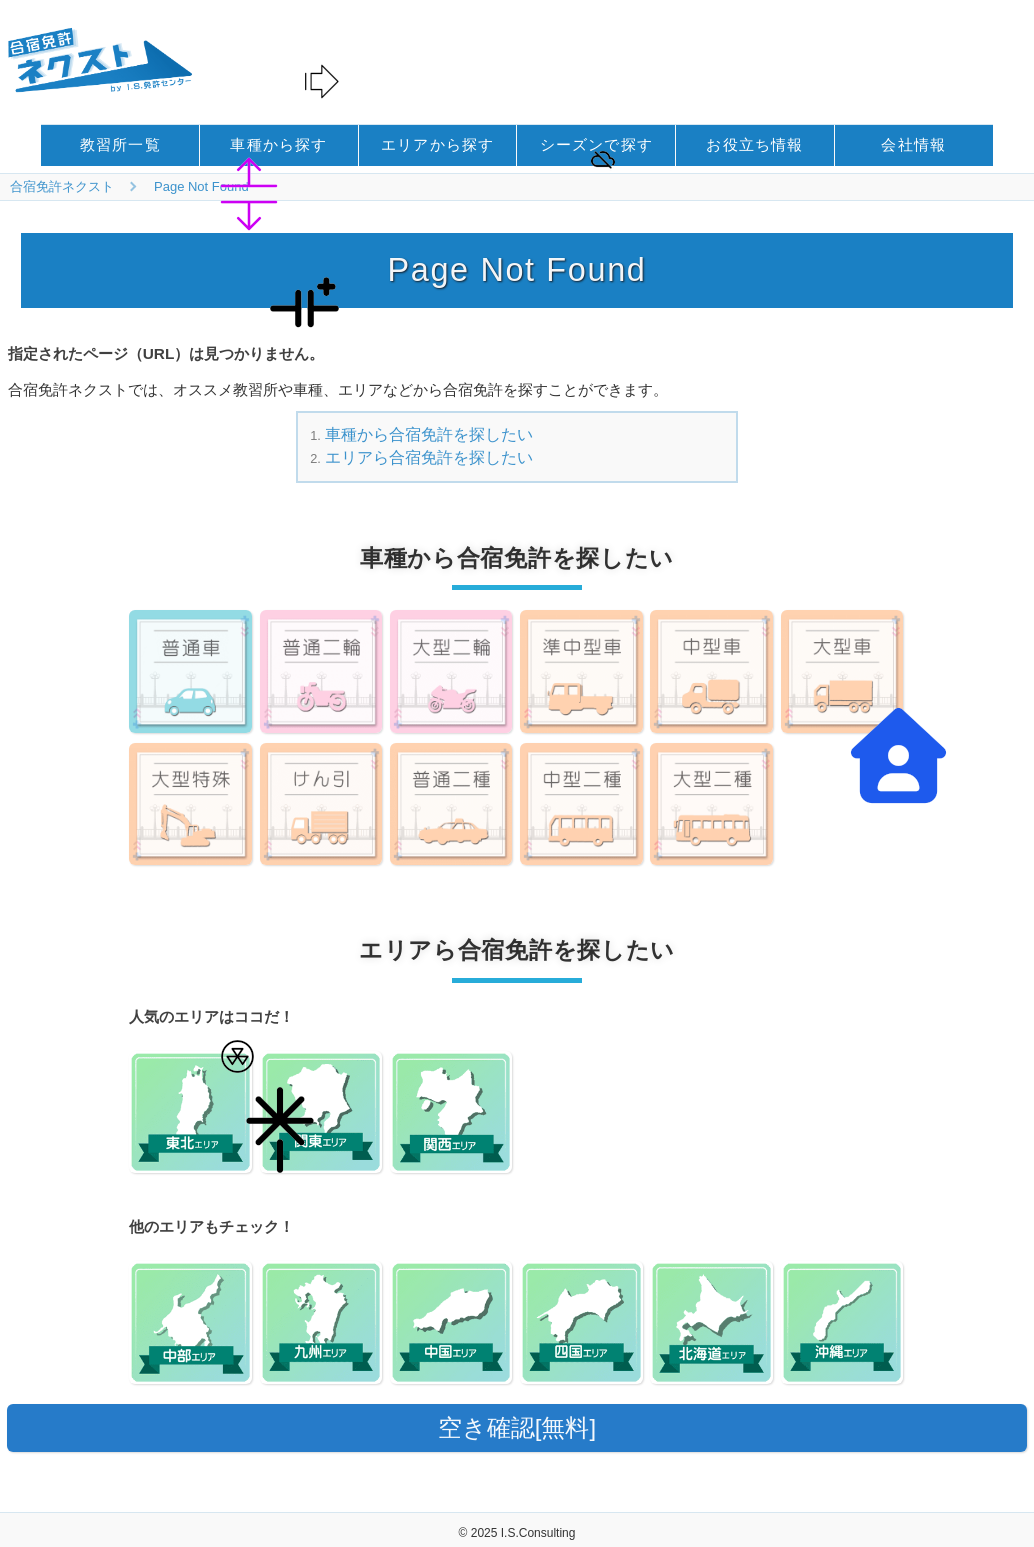 The height and width of the screenshot is (1547, 1034). Describe the element at coordinates (304, 308) in the screenshot. I see `polarized capacitor symbol in circuit diagrams` at that location.